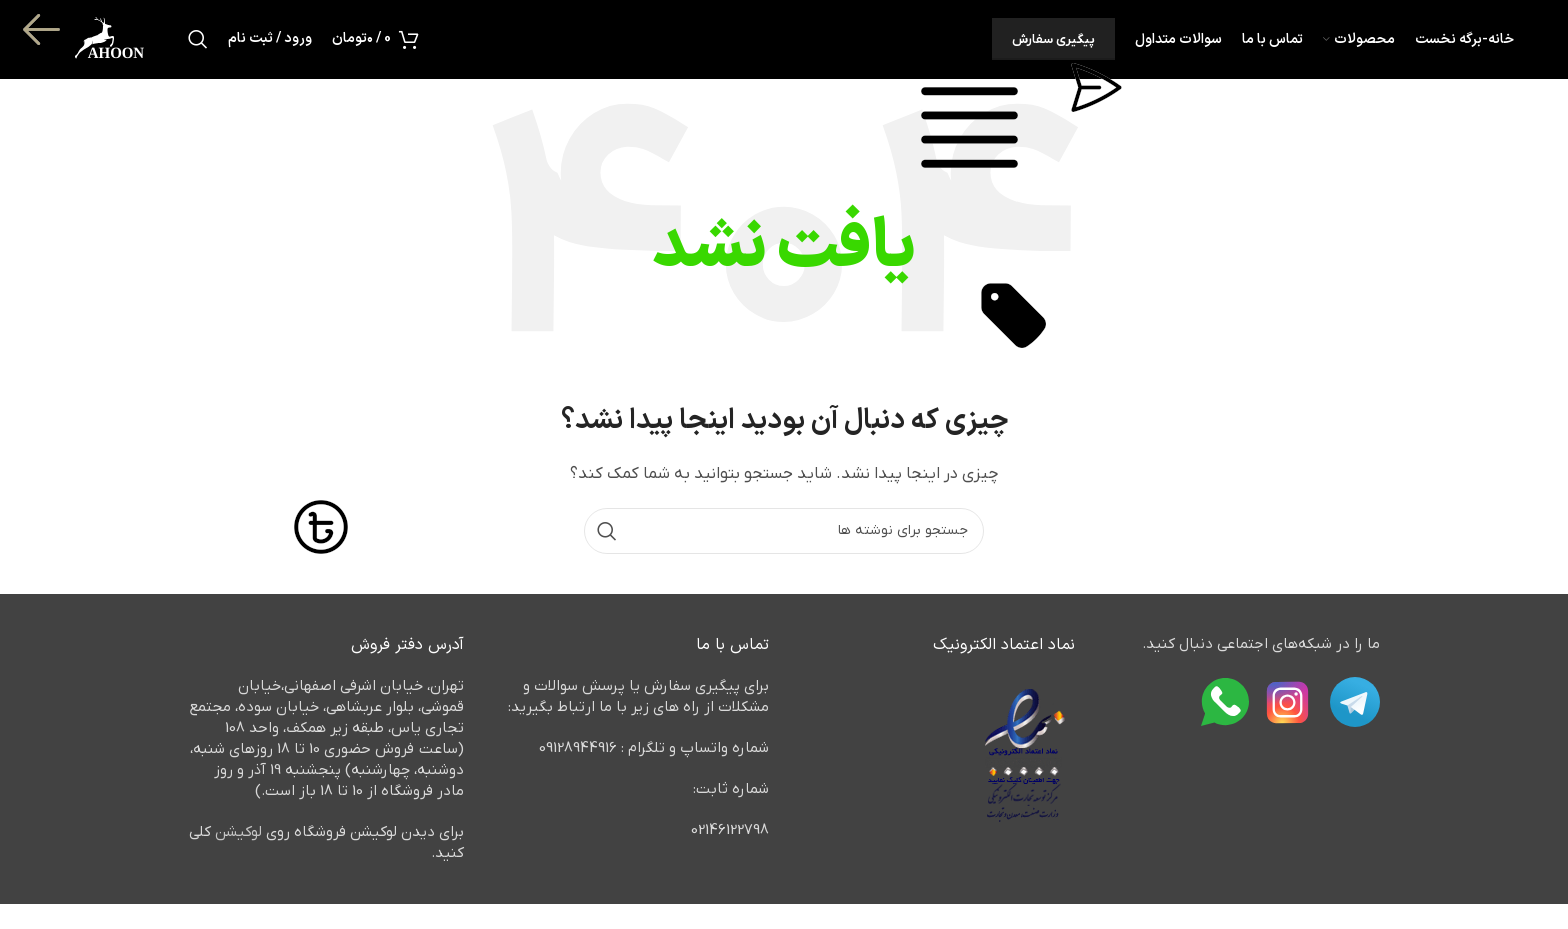 This screenshot has height=929, width=1568. I want to click on view amount in bangladeshi taka, so click(321, 527).